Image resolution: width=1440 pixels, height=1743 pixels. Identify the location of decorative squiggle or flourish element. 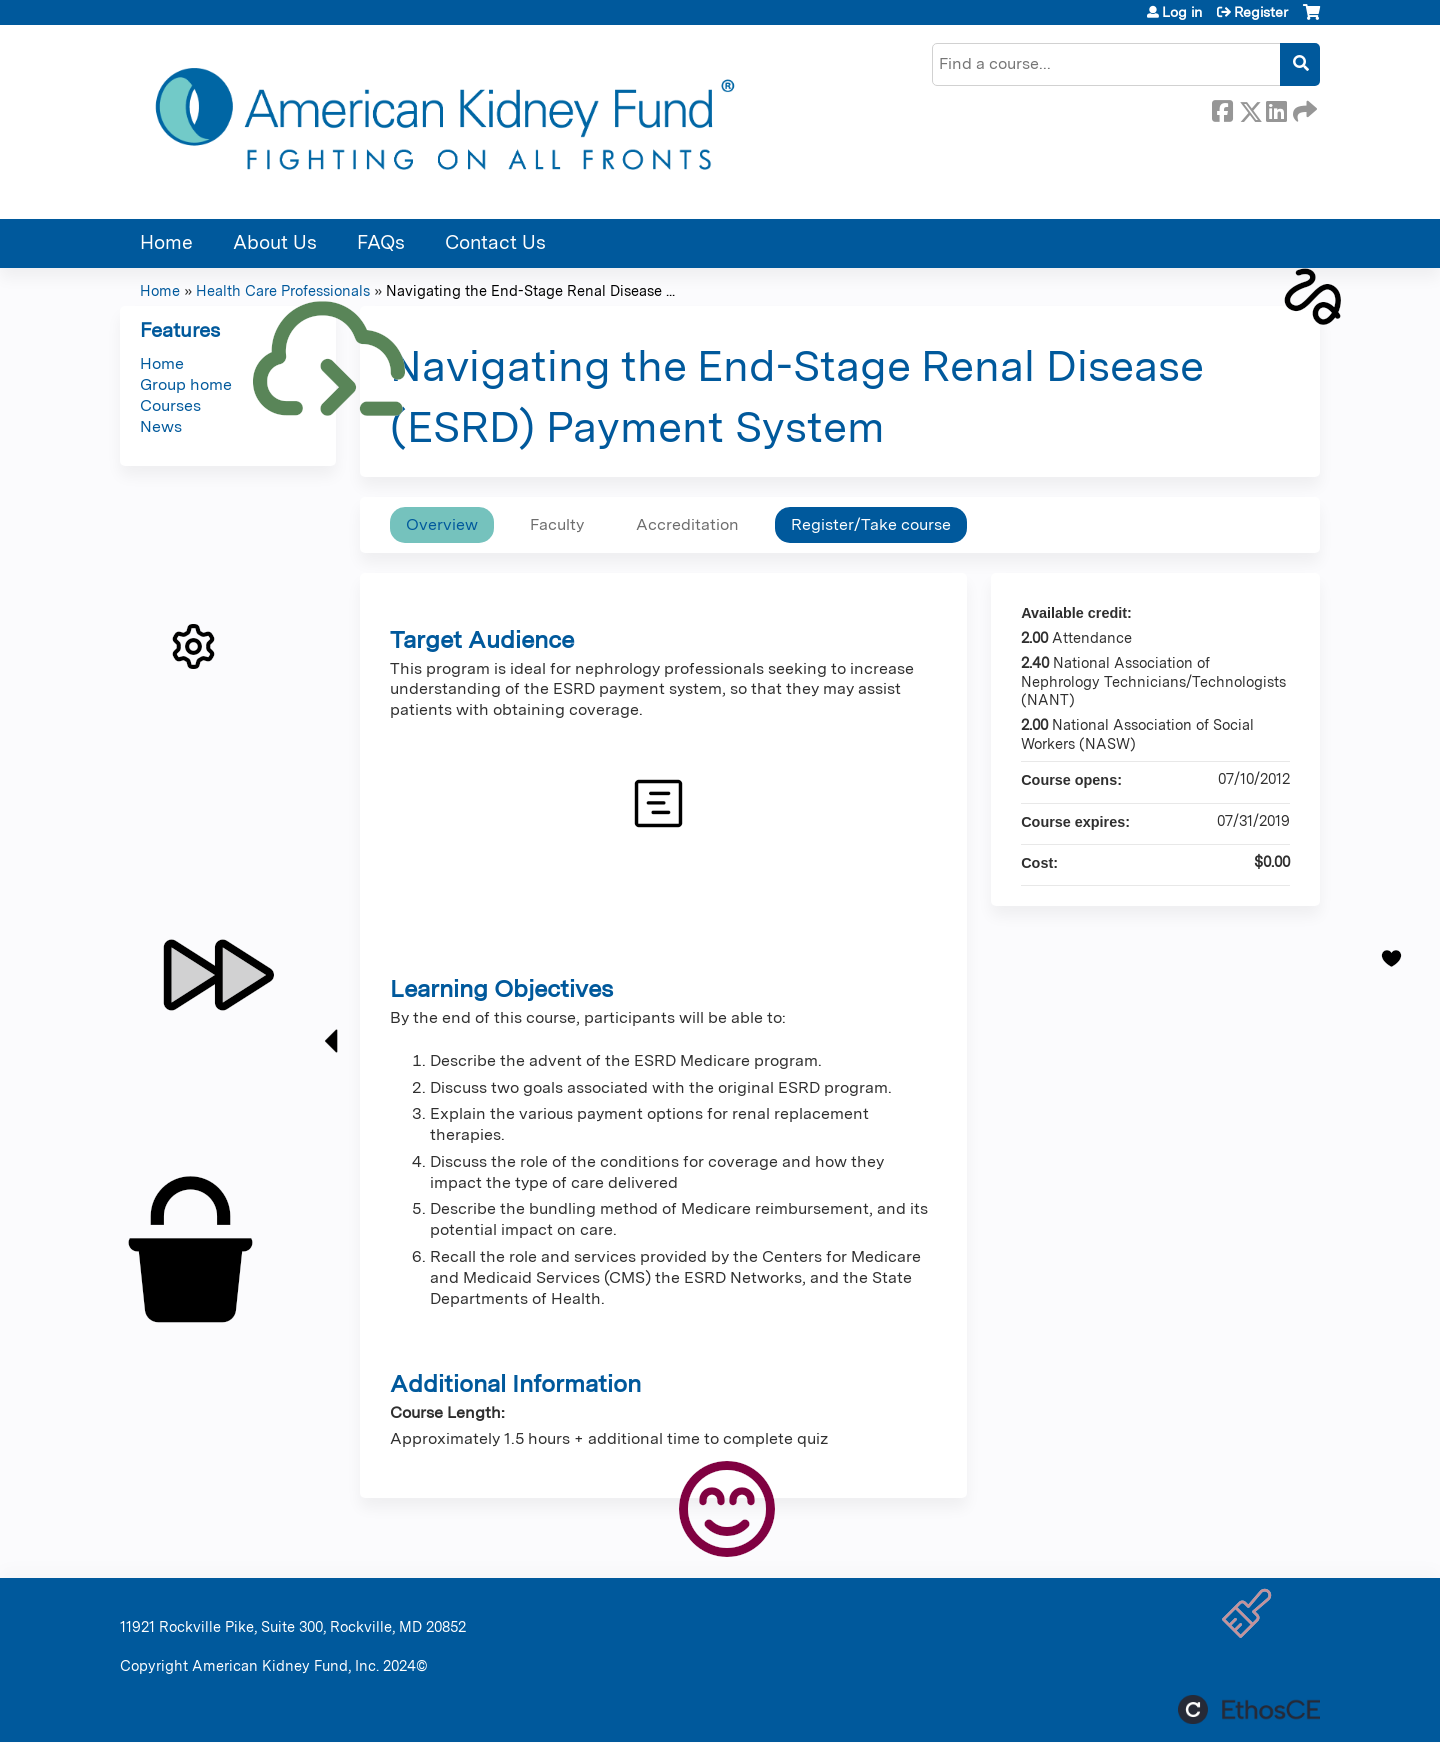
(1312, 296).